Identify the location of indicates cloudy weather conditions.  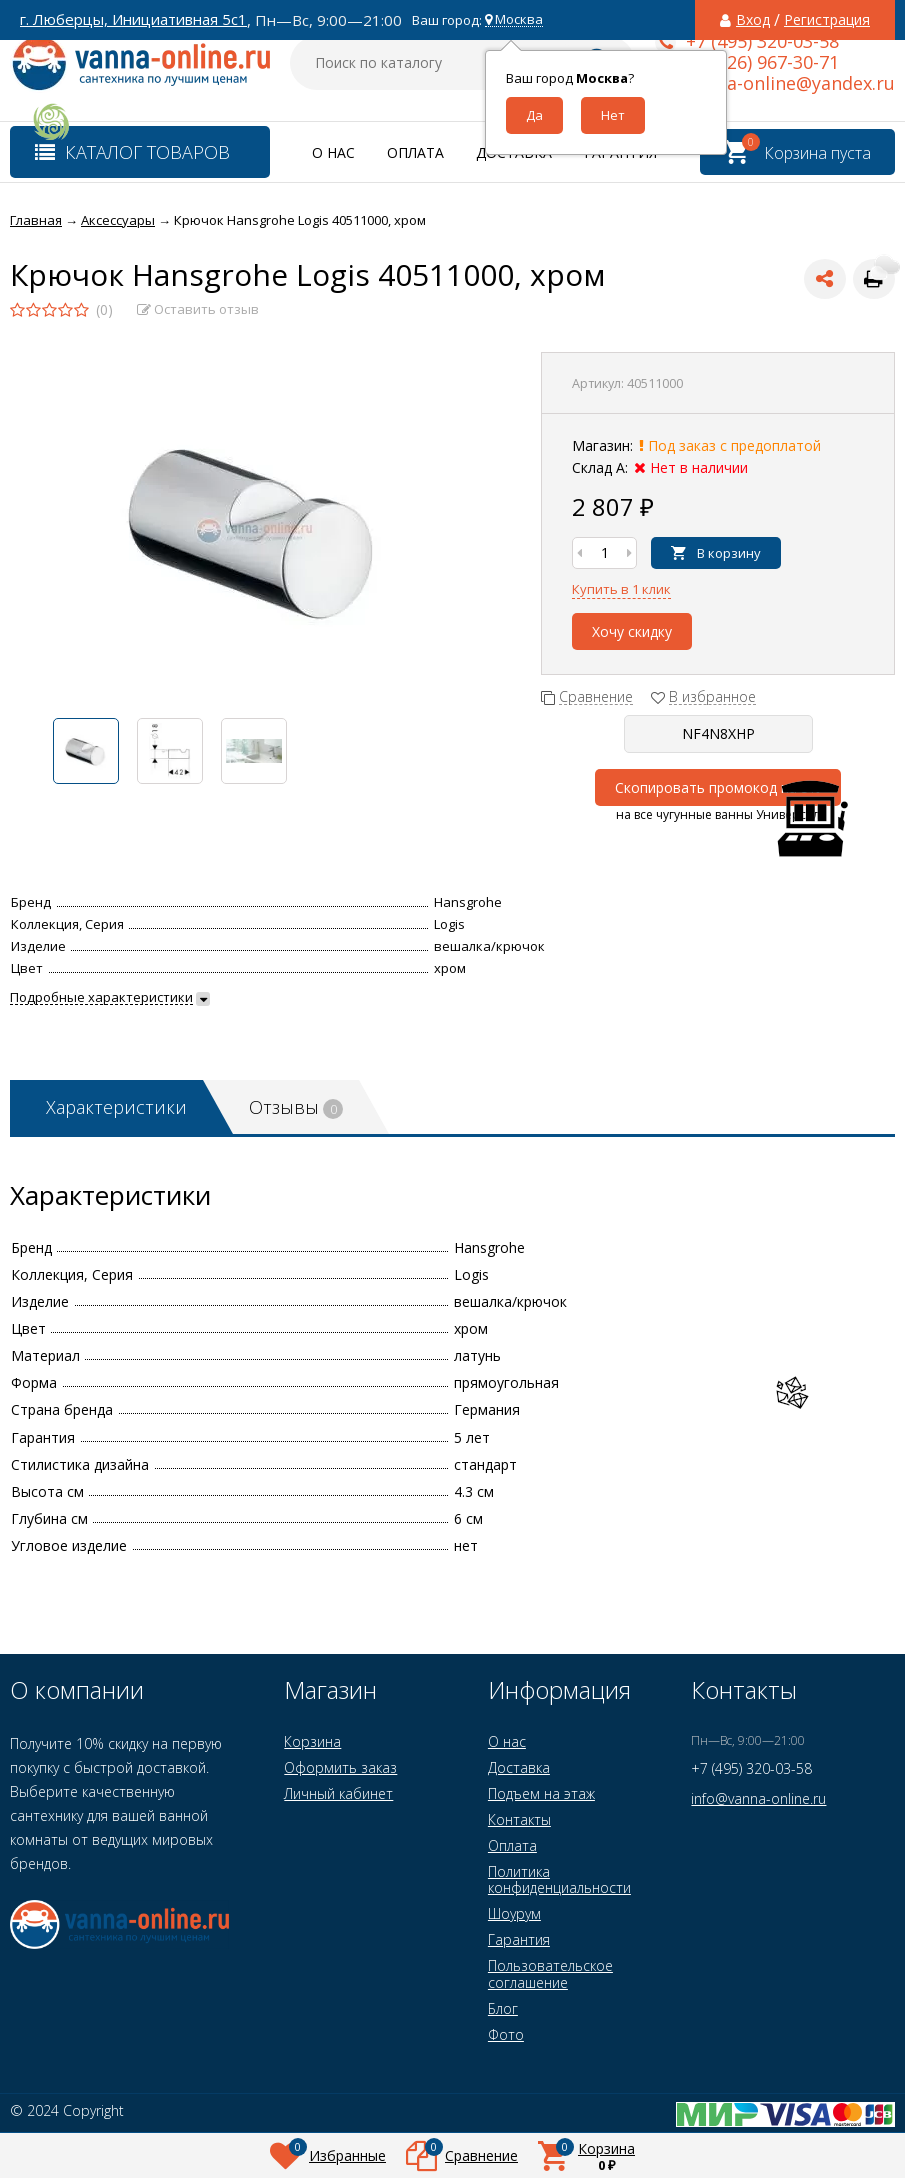
(885, 267).